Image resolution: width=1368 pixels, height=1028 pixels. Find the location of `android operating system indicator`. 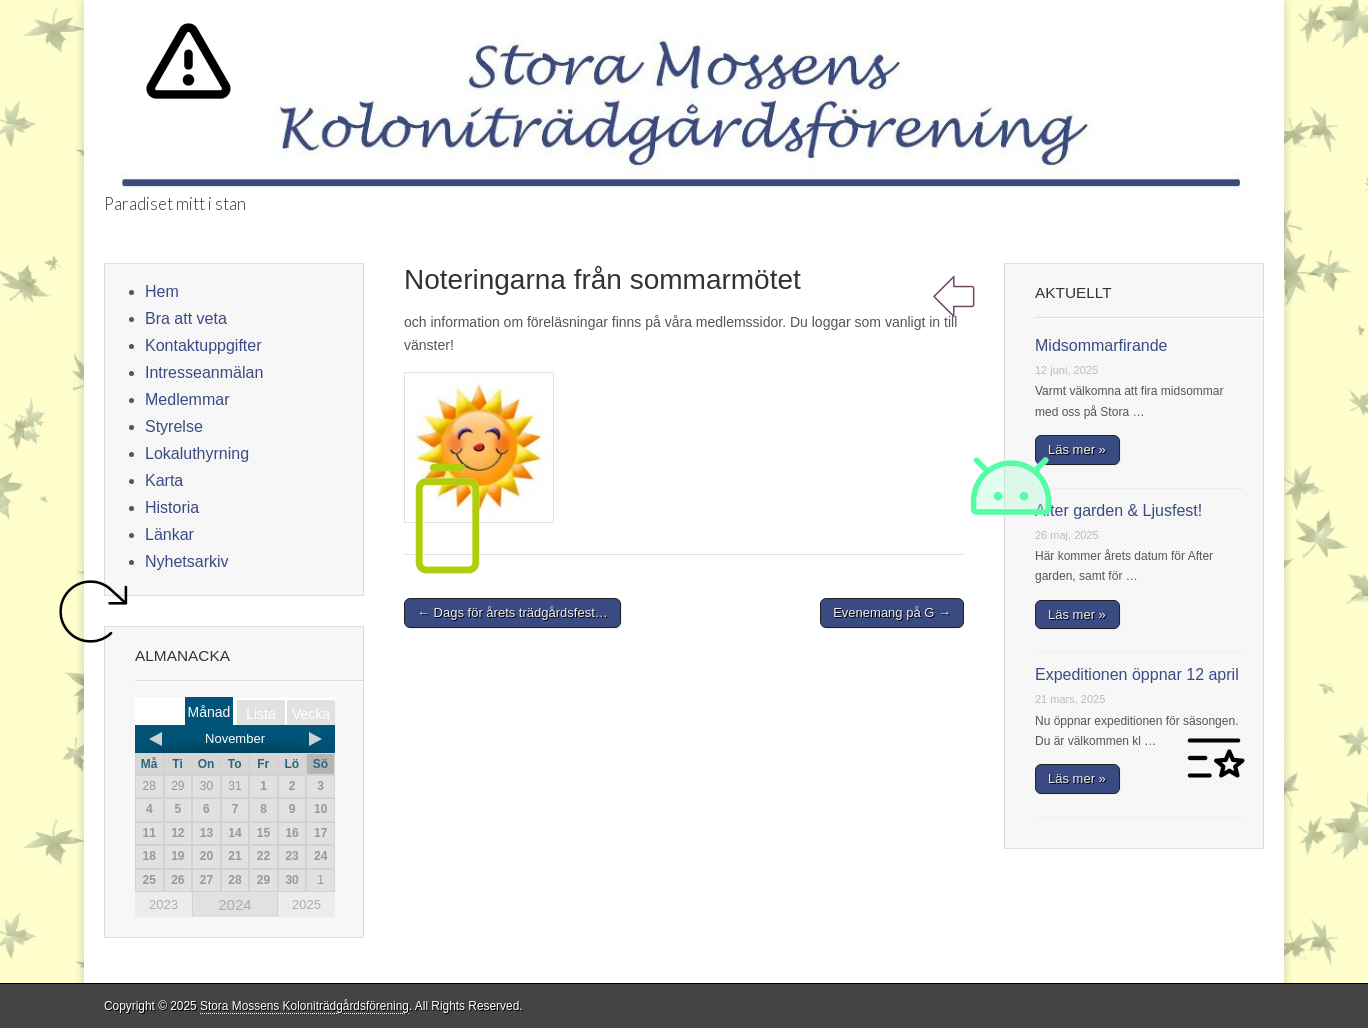

android operating system indicator is located at coordinates (1011, 489).